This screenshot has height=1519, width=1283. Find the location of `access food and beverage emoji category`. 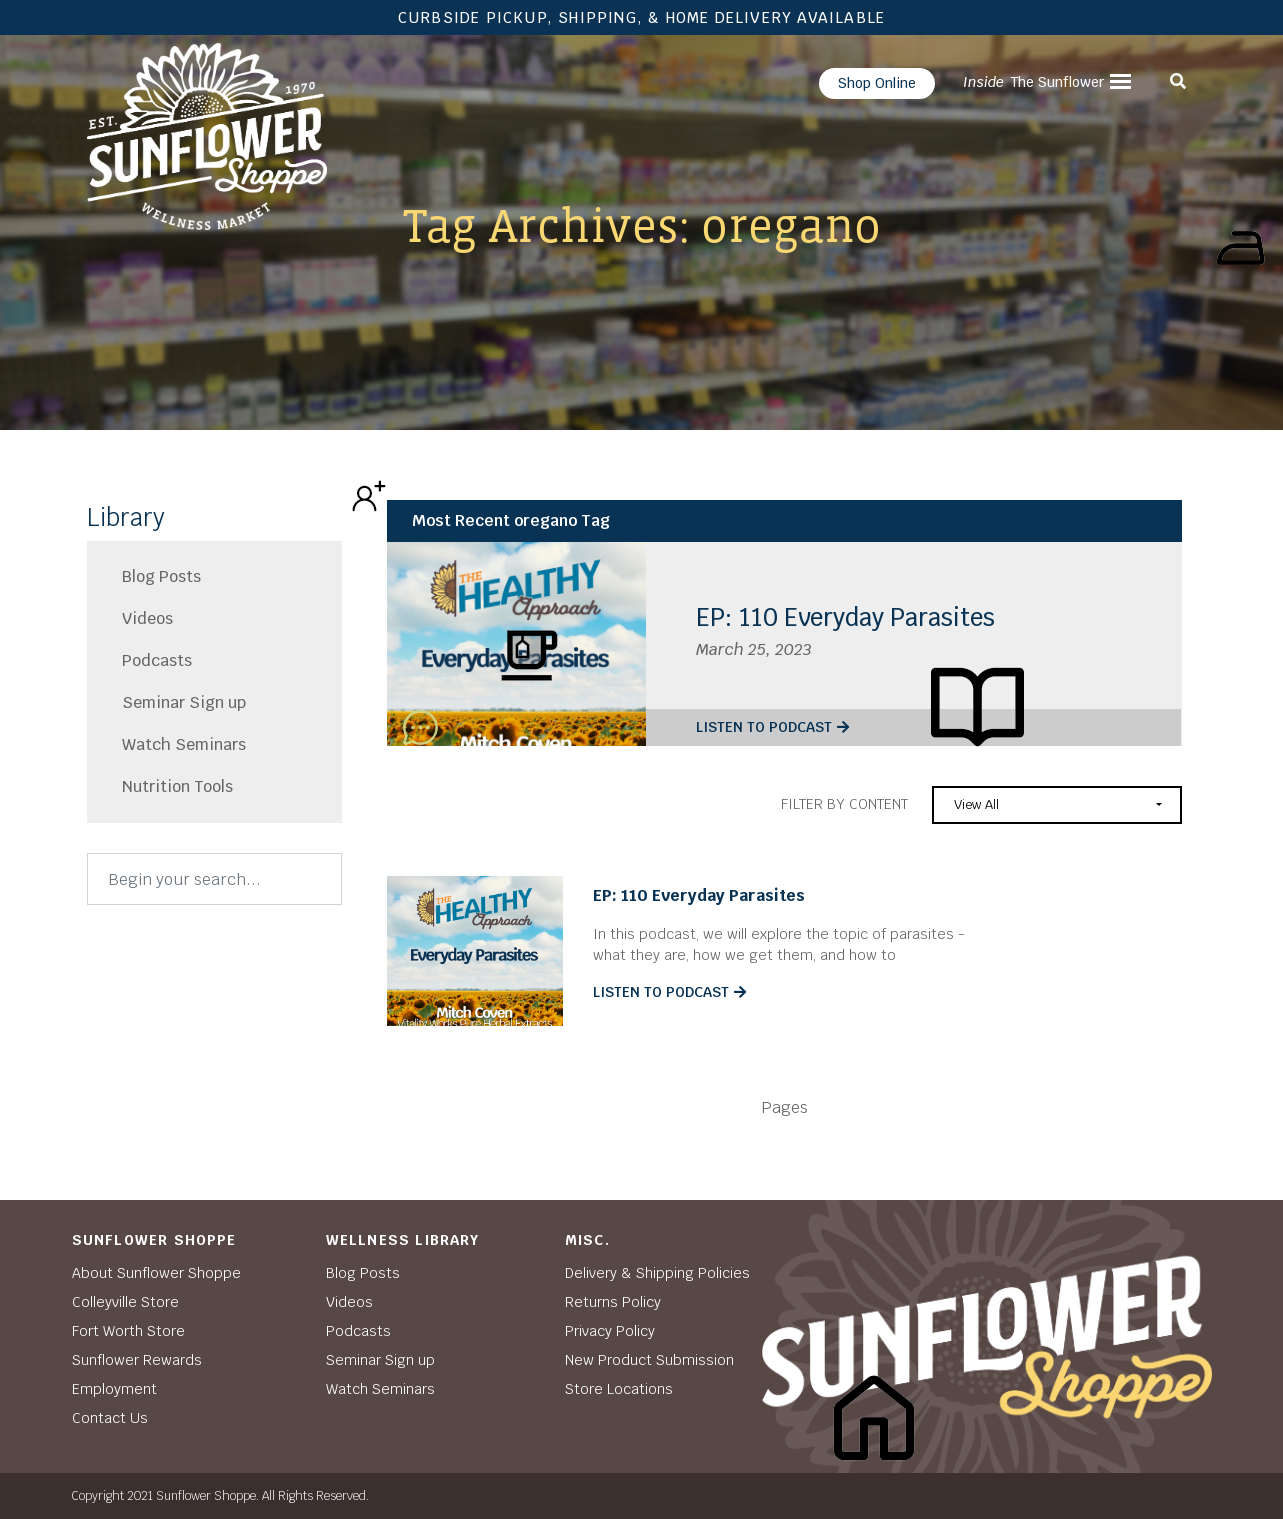

access food and beverage emoji category is located at coordinates (529, 655).